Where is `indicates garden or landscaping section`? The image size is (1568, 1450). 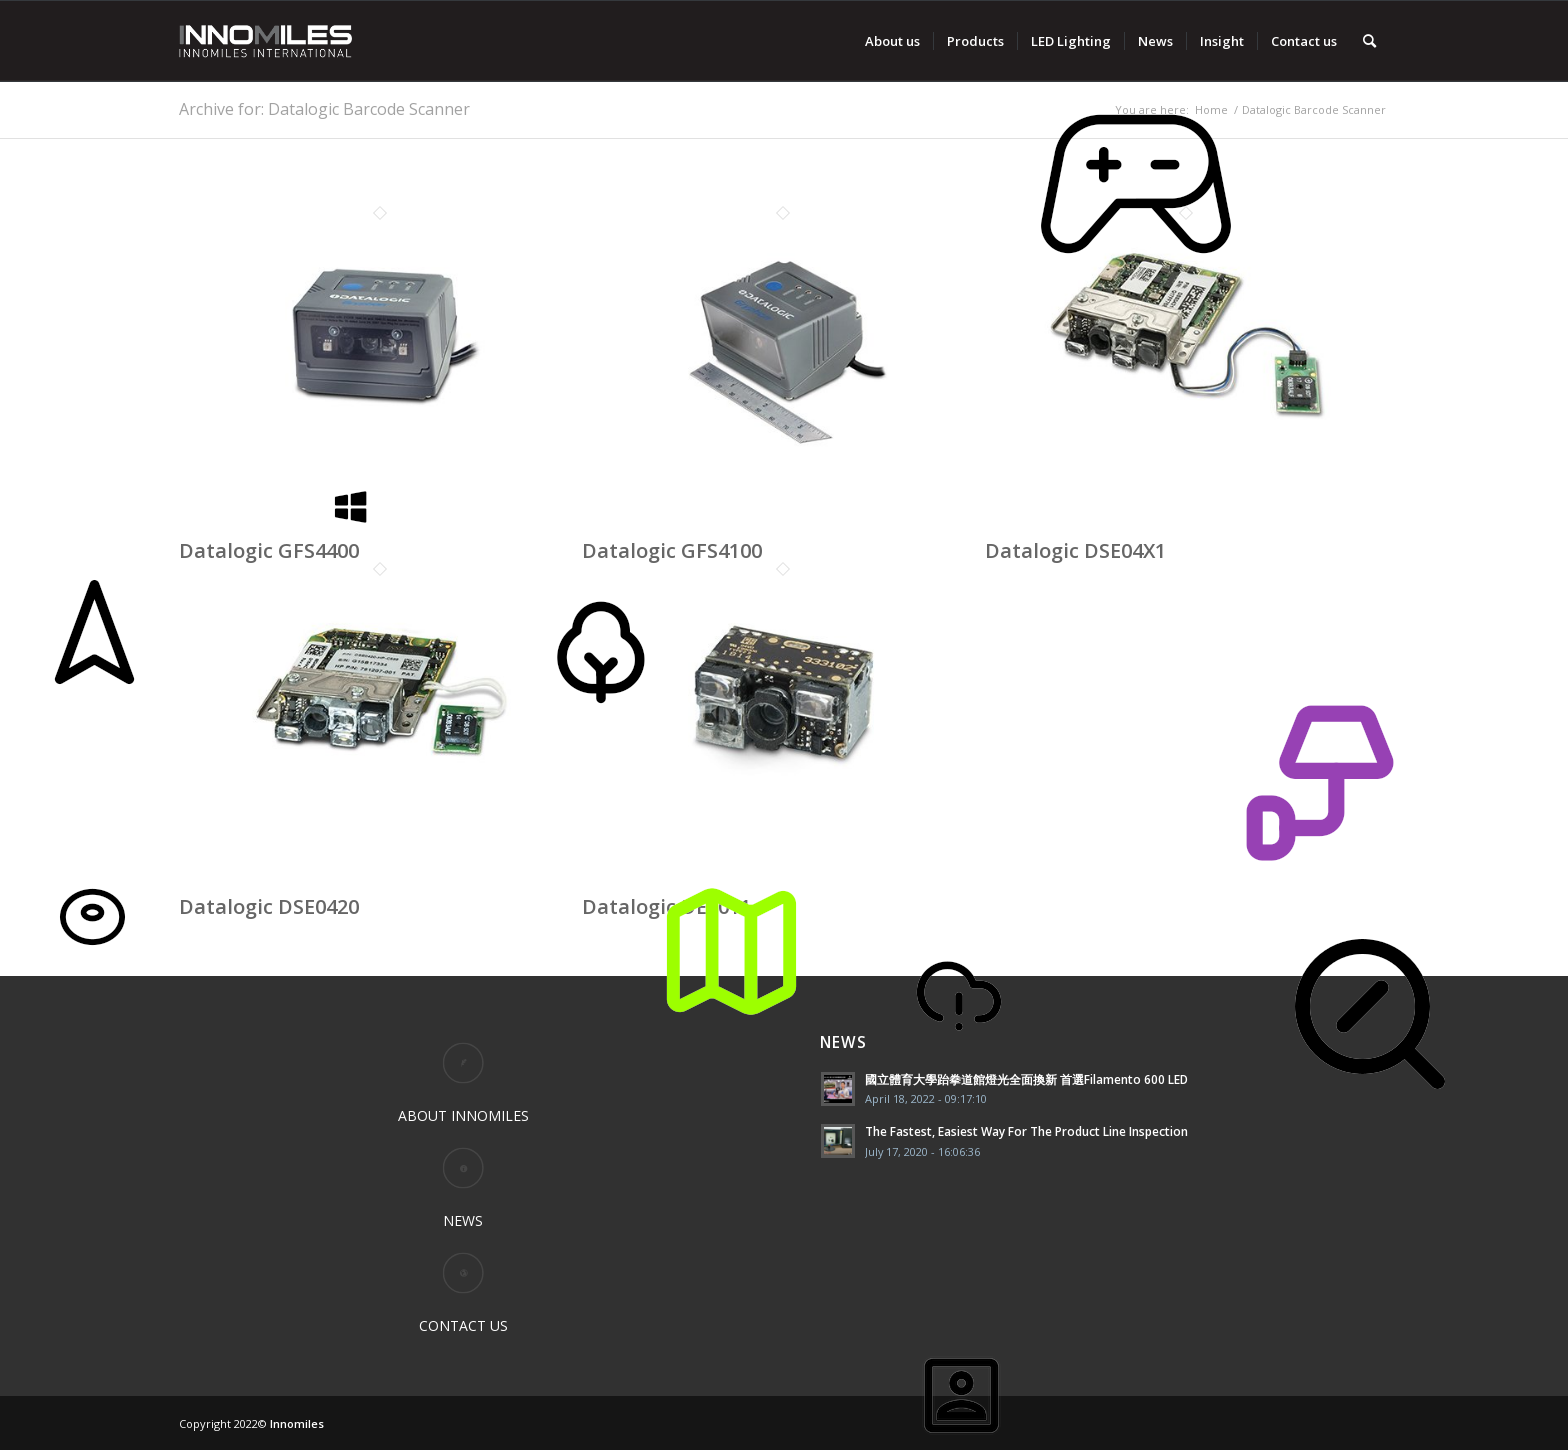
indicates garden or landscaping section is located at coordinates (601, 650).